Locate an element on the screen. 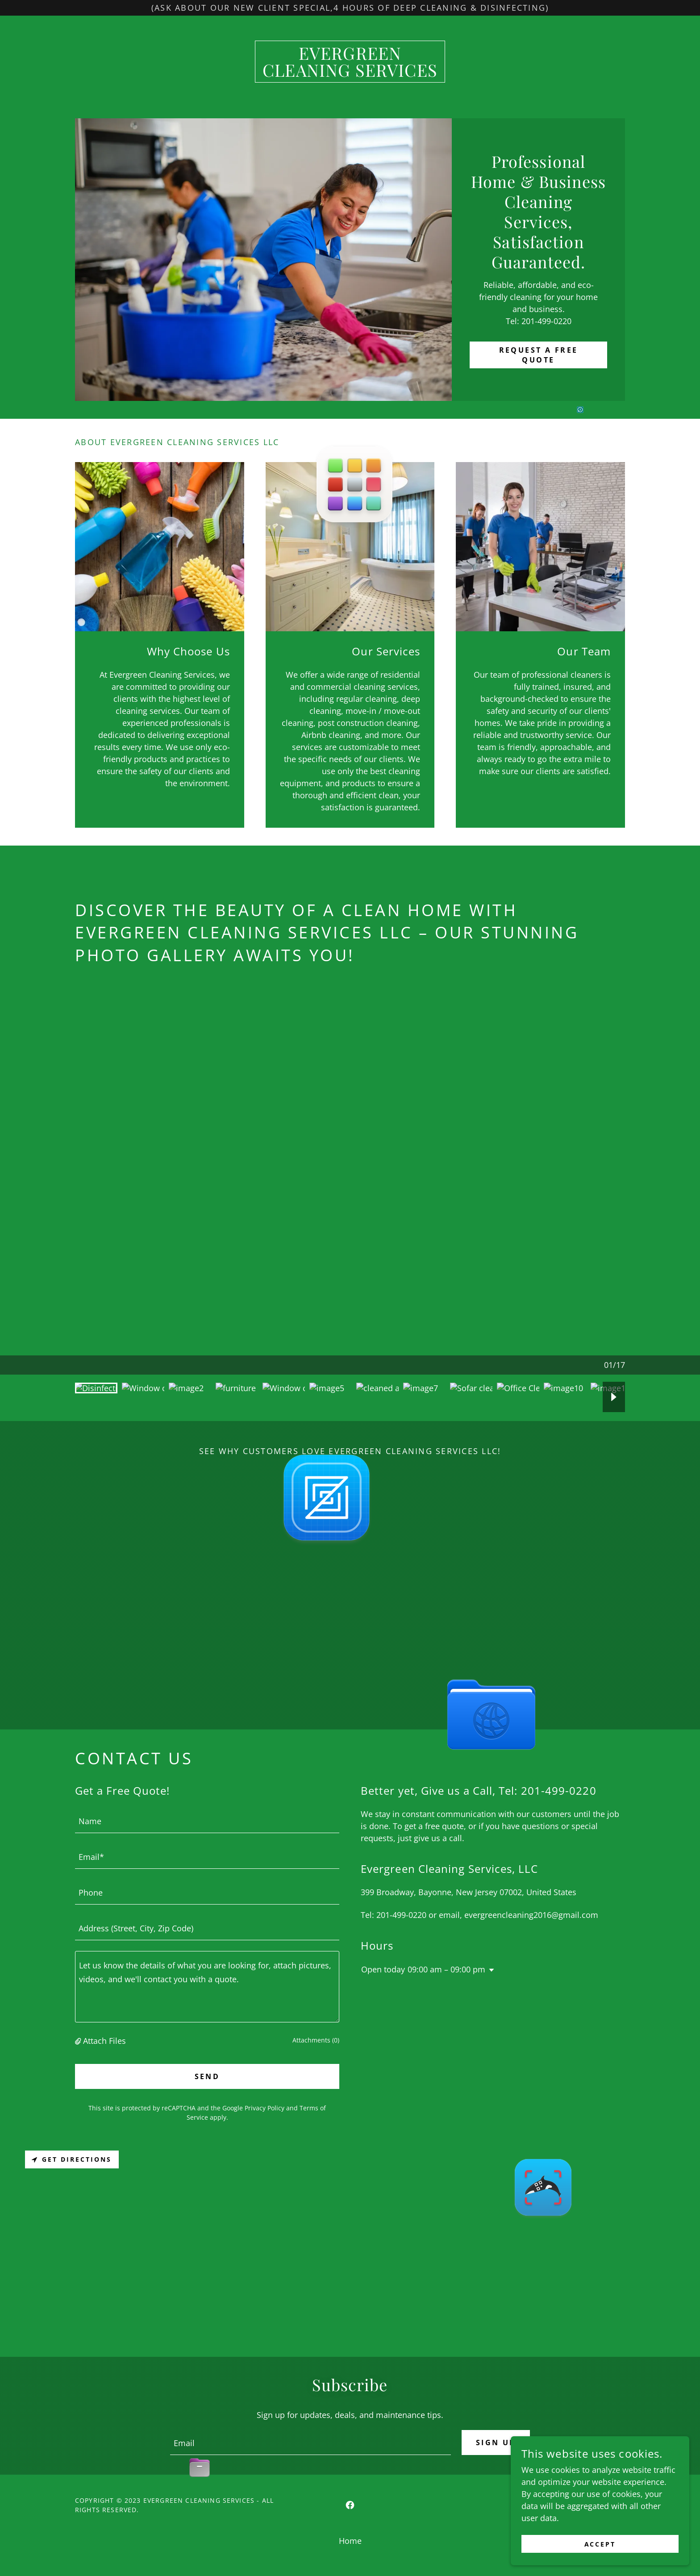  open the file manager is located at coordinates (200, 2468).